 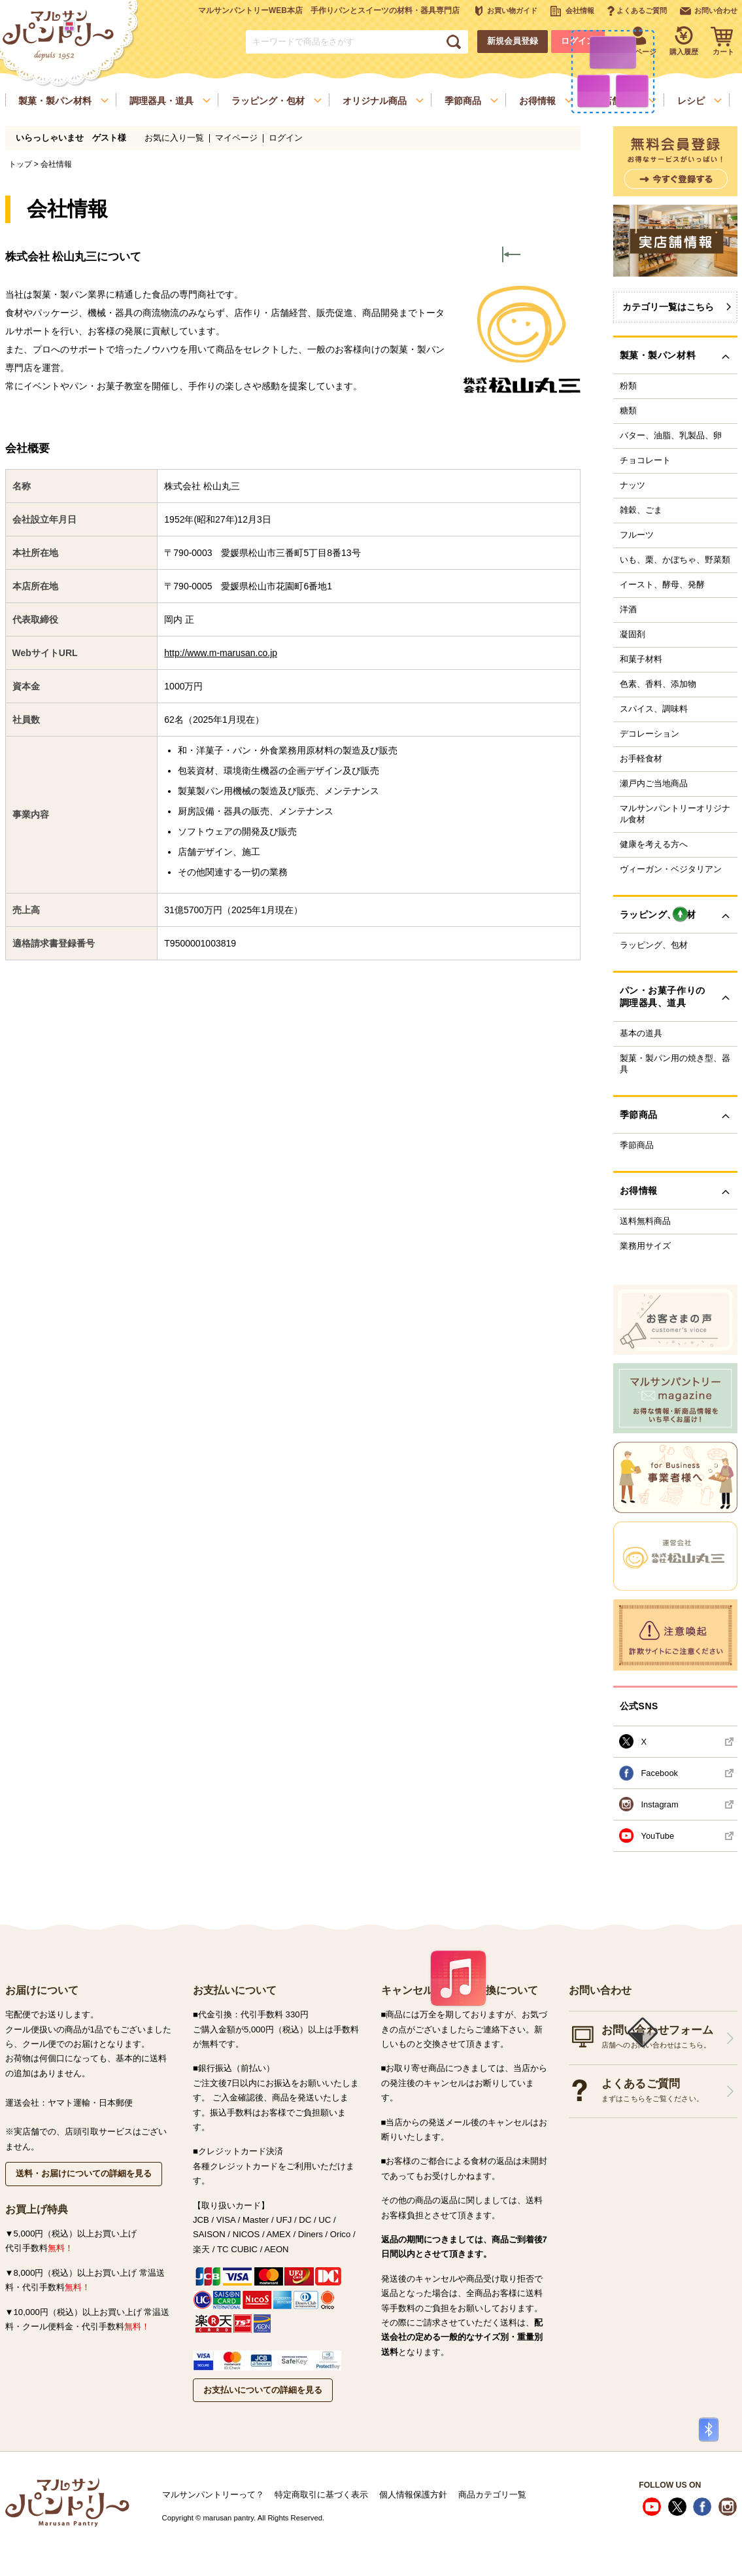 I want to click on open fragments torrent client, so click(x=643, y=2032).